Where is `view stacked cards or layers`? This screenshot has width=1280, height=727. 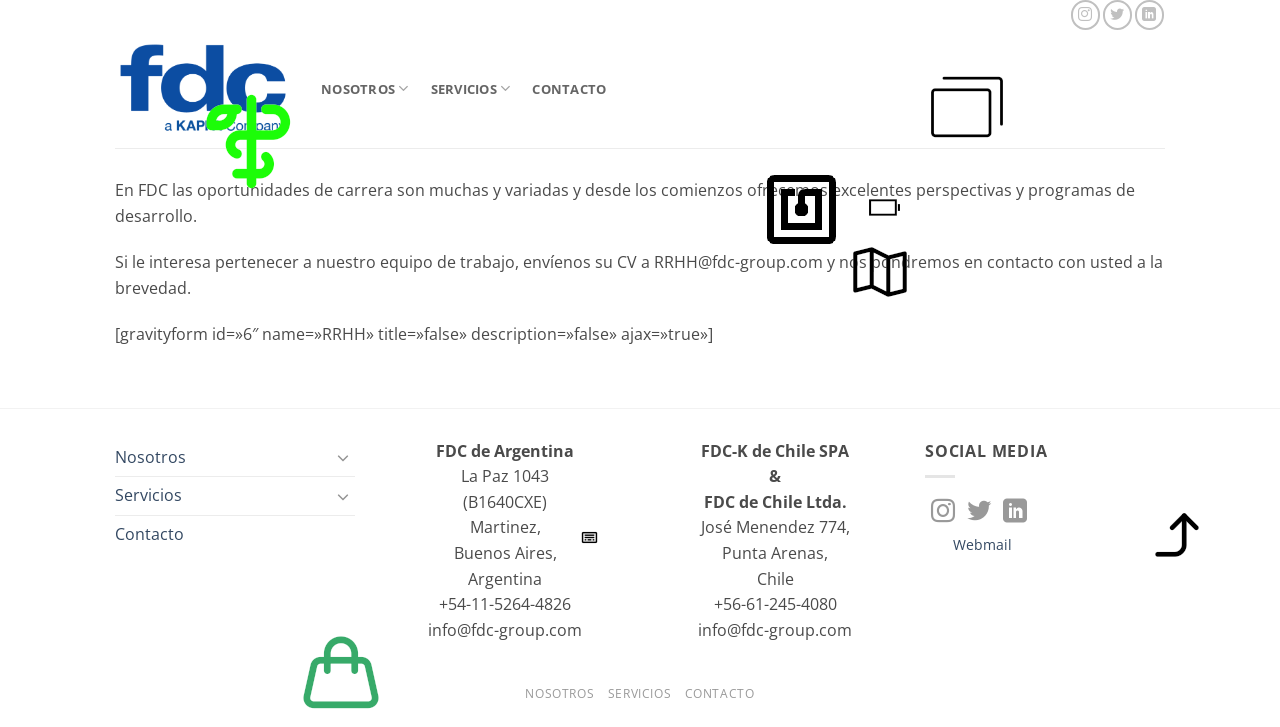 view stacked cards or layers is located at coordinates (967, 107).